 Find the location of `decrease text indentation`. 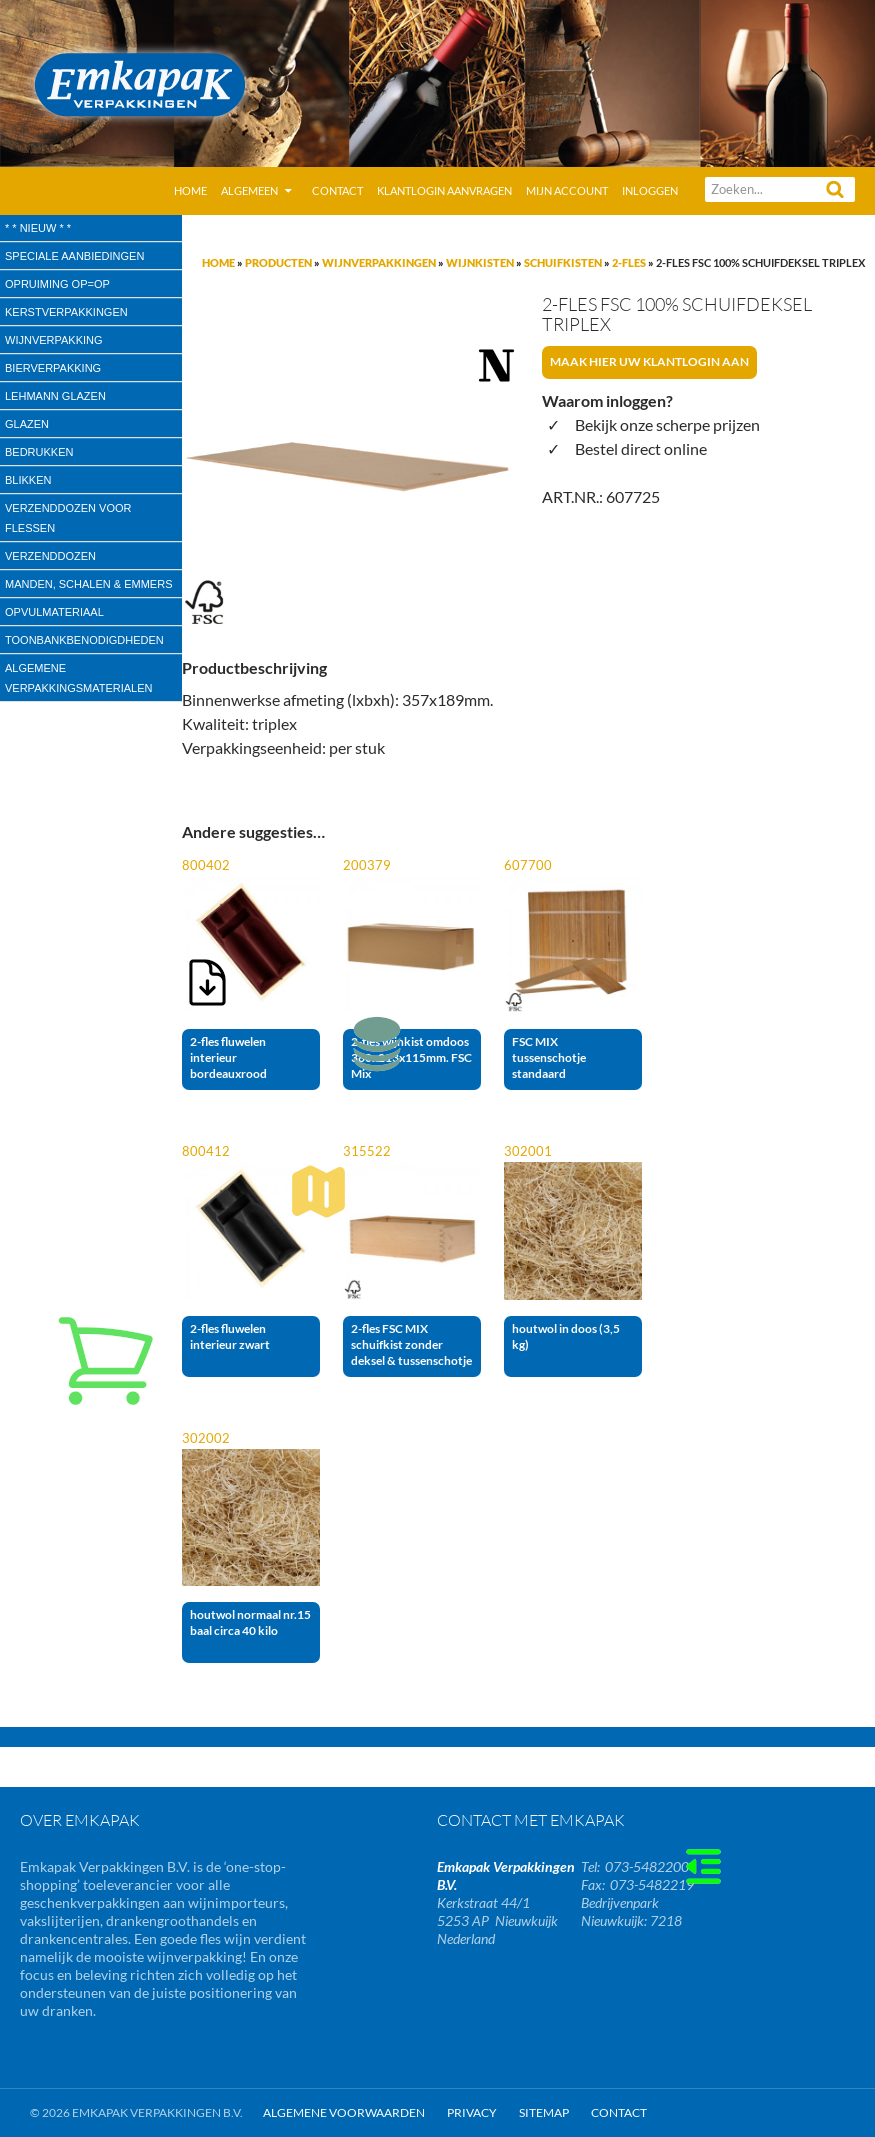

decrease text indentation is located at coordinates (703, 1866).